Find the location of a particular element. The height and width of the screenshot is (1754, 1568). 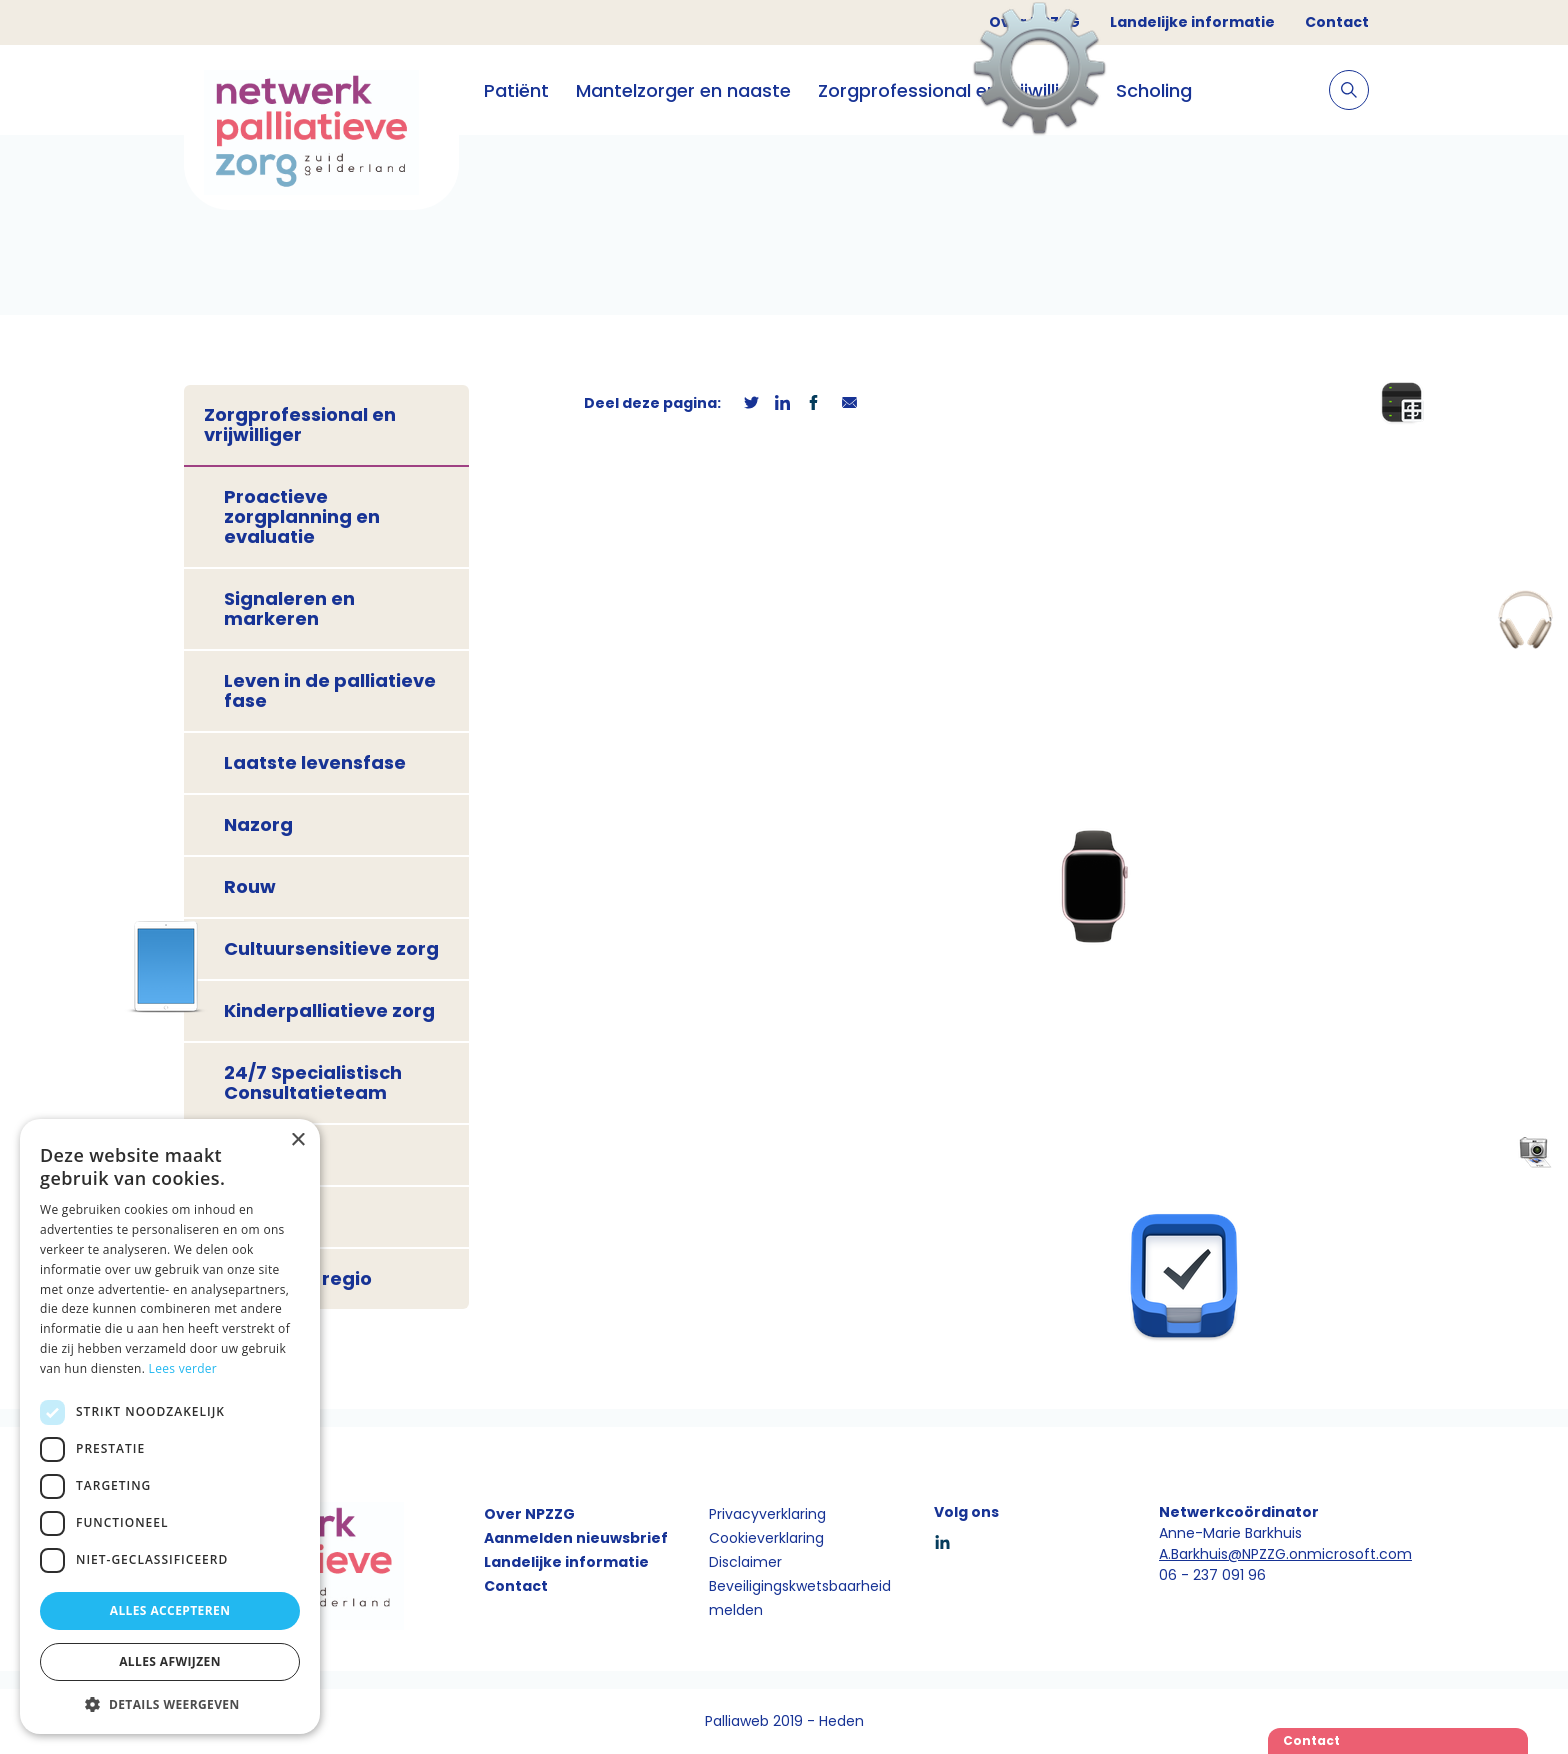

access advanced settings is located at coordinates (1040, 69).